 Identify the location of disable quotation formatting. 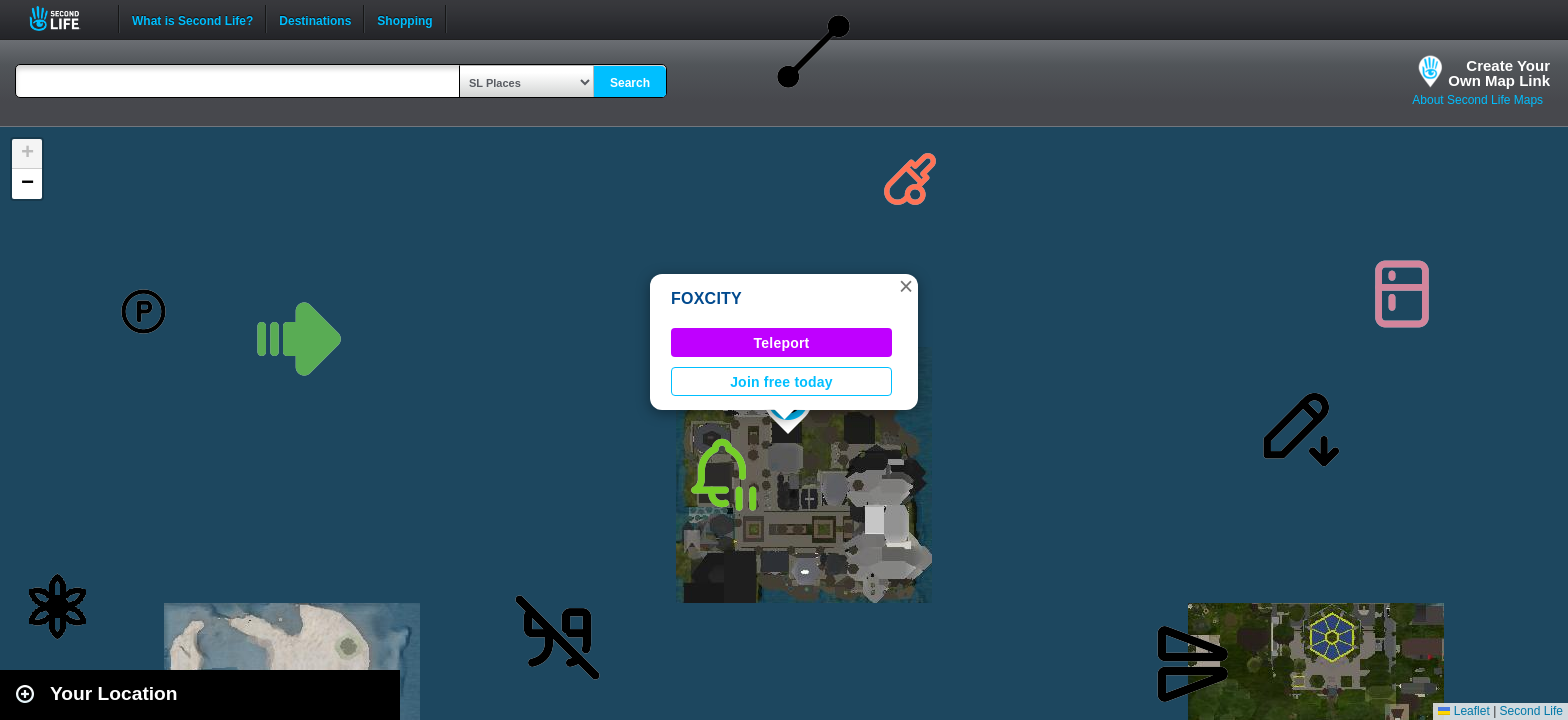
(557, 637).